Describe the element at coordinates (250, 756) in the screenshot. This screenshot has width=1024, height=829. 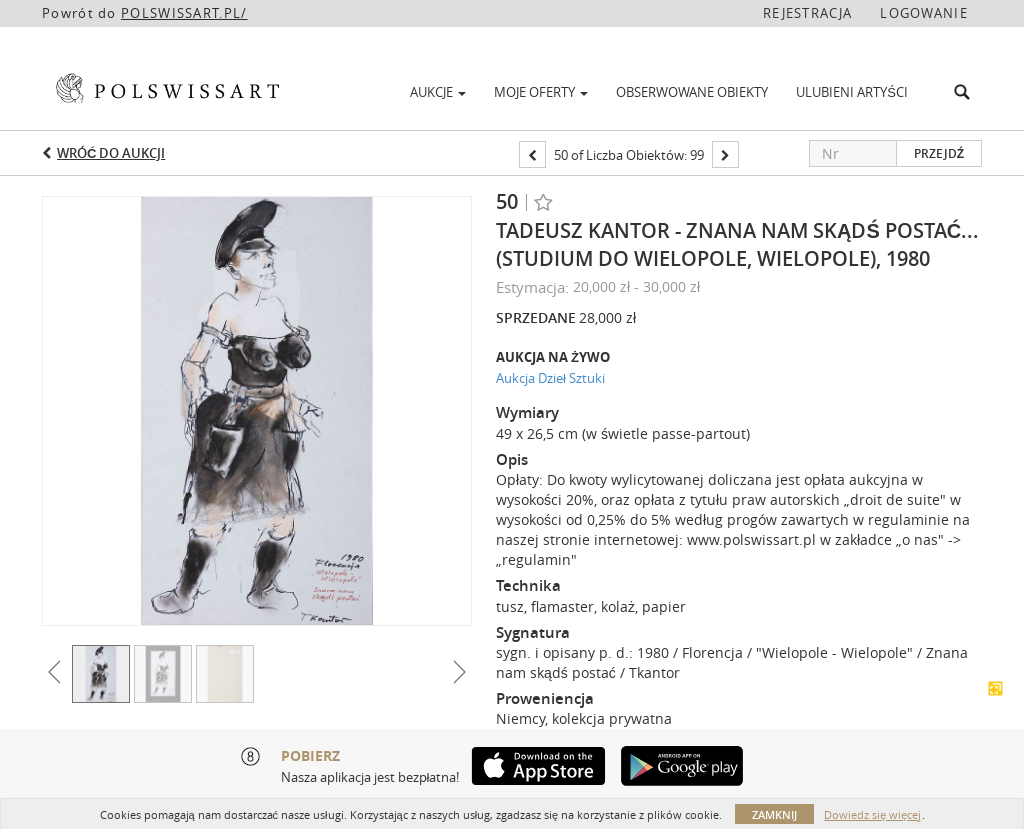
I see `indicates step 8 in a multi-step process` at that location.